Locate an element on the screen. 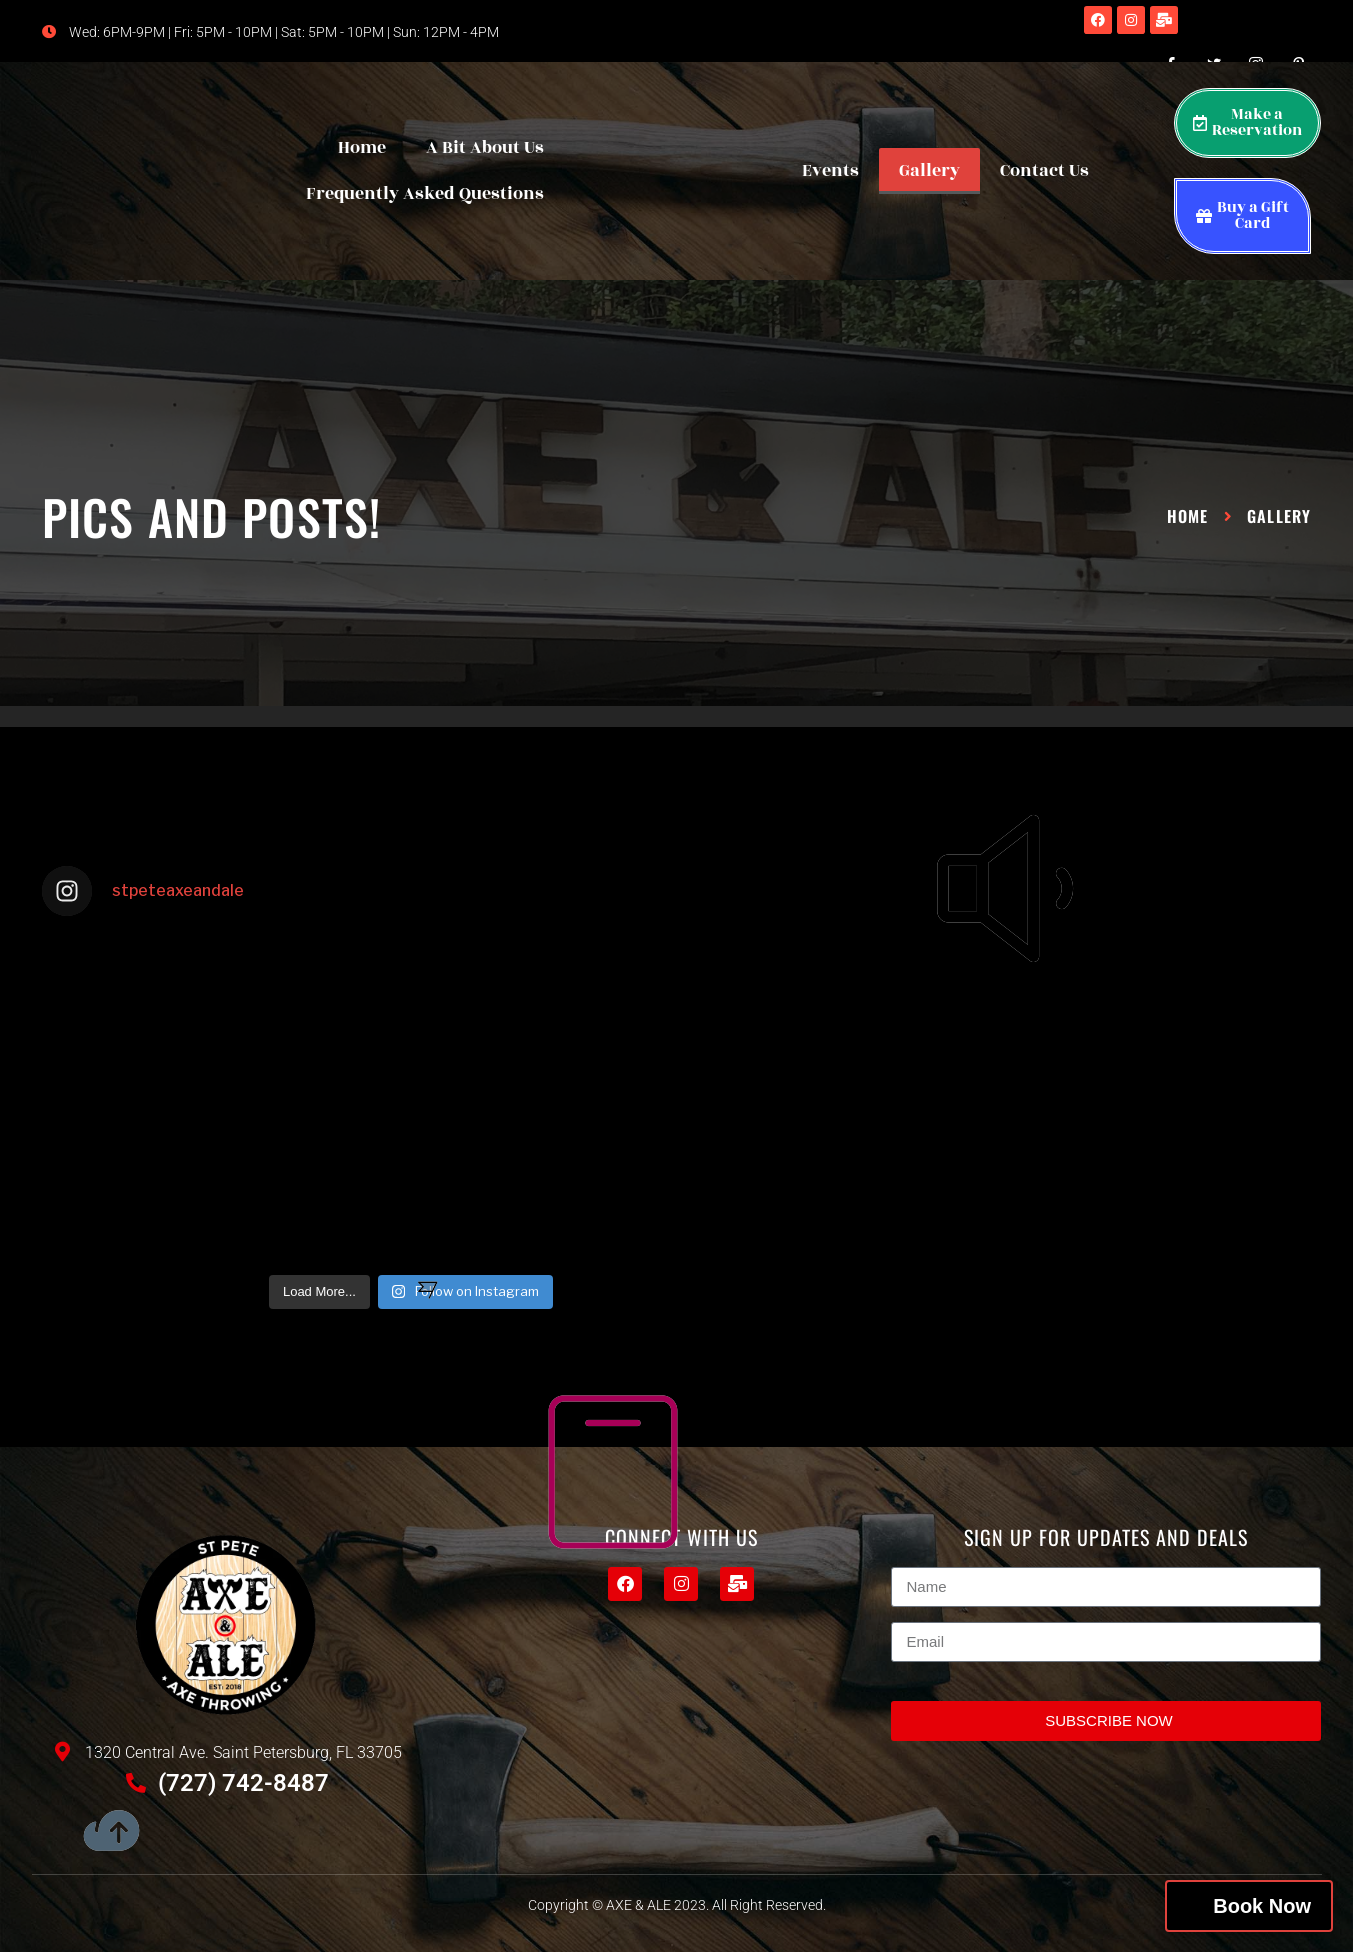 This screenshot has height=1952, width=1353. flag or bookmark an item is located at coordinates (427, 1289).